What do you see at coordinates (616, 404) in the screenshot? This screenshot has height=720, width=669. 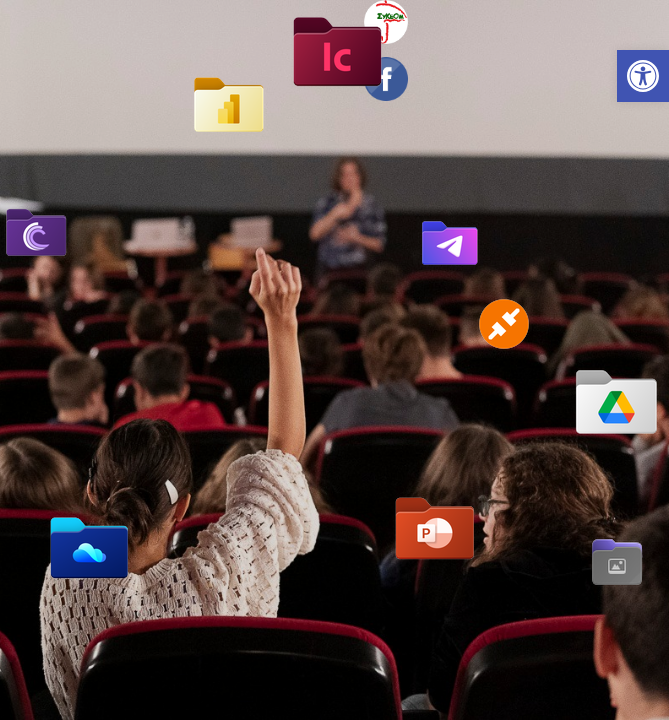 I see `open google drive folder` at bounding box center [616, 404].